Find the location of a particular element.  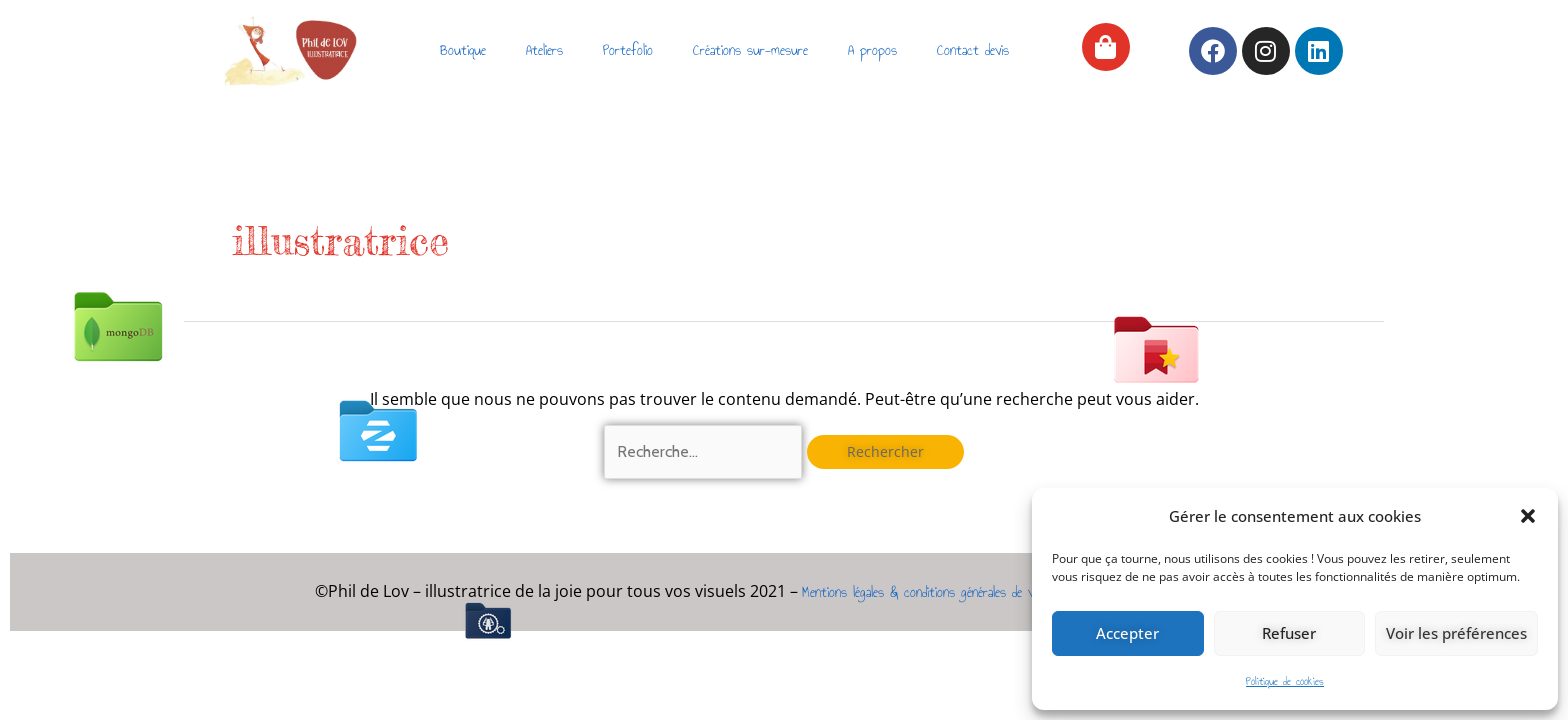

open folder containing MongoDB database files is located at coordinates (118, 329).